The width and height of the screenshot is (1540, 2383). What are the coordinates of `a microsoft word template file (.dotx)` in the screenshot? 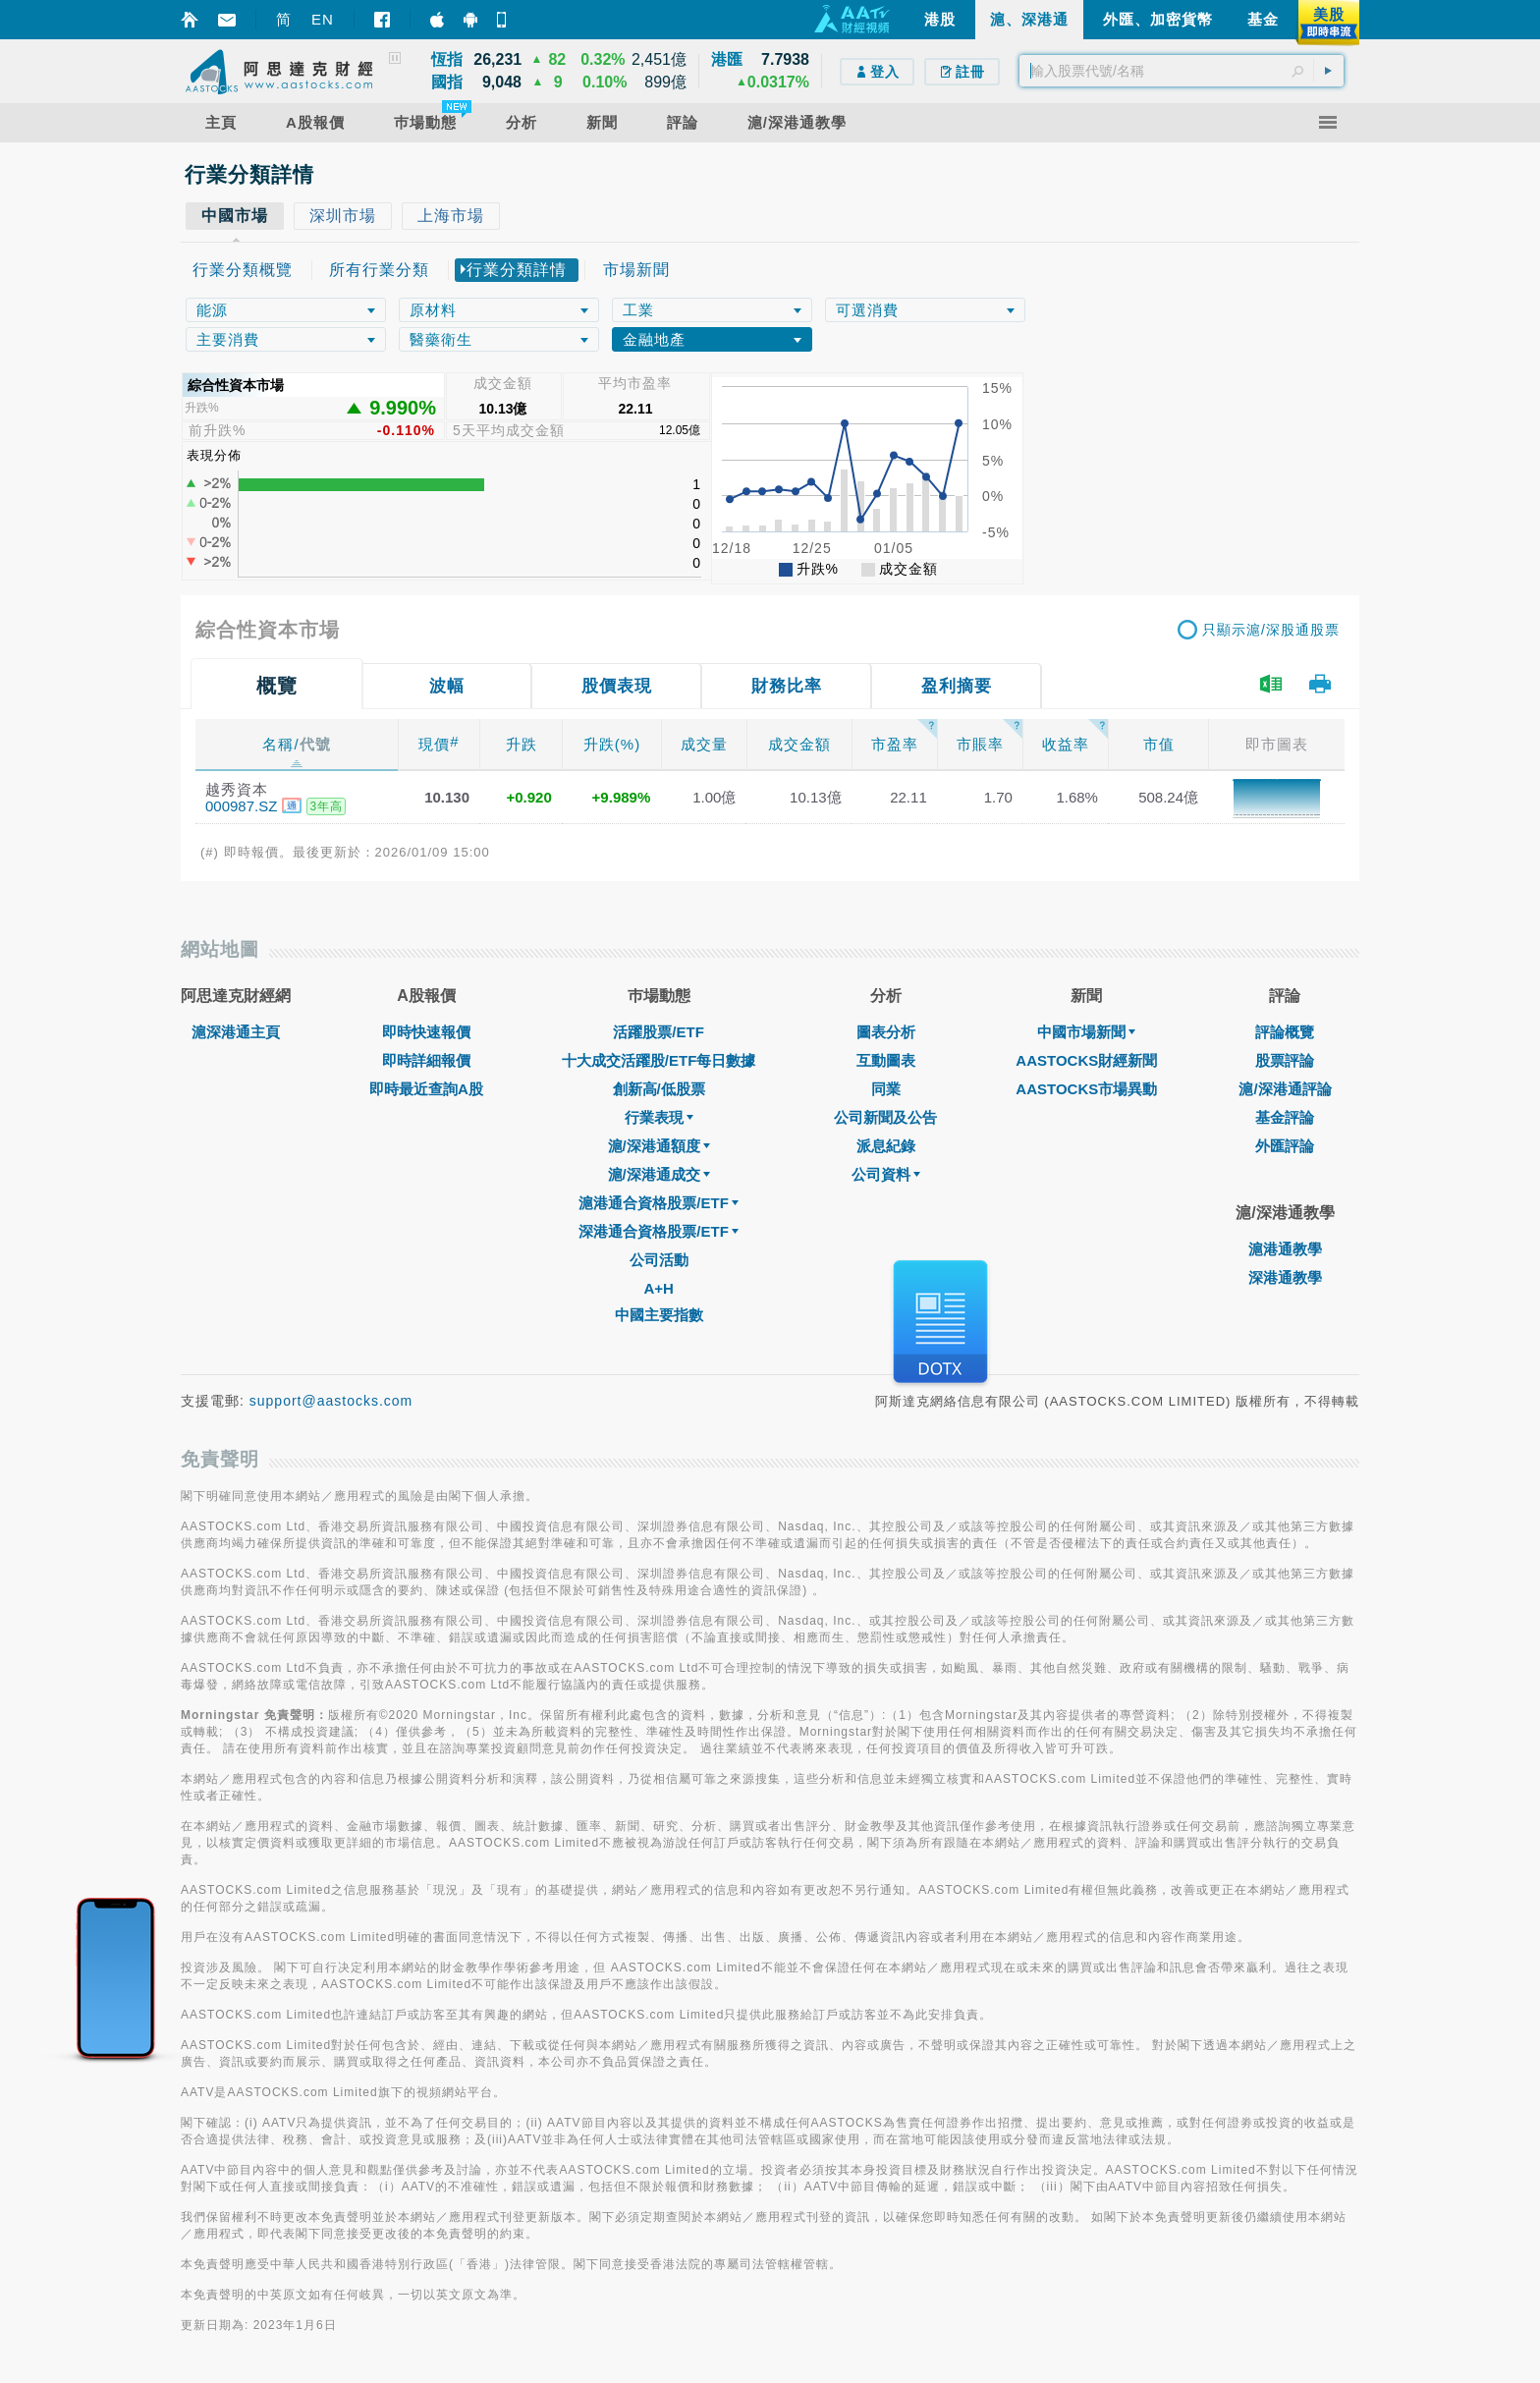 It's located at (940, 1323).